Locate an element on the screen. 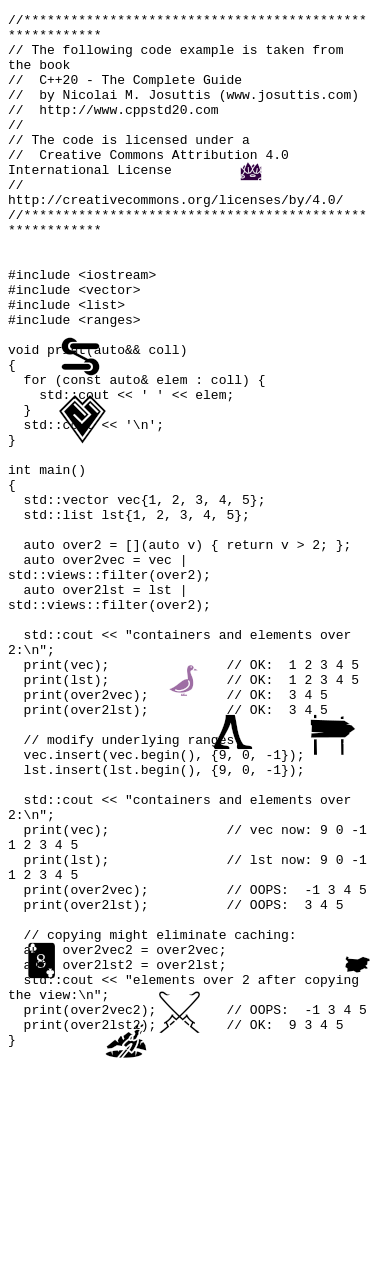 The height and width of the screenshot is (1286, 375). dig or excavate in a game is located at coordinates (126, 1041).